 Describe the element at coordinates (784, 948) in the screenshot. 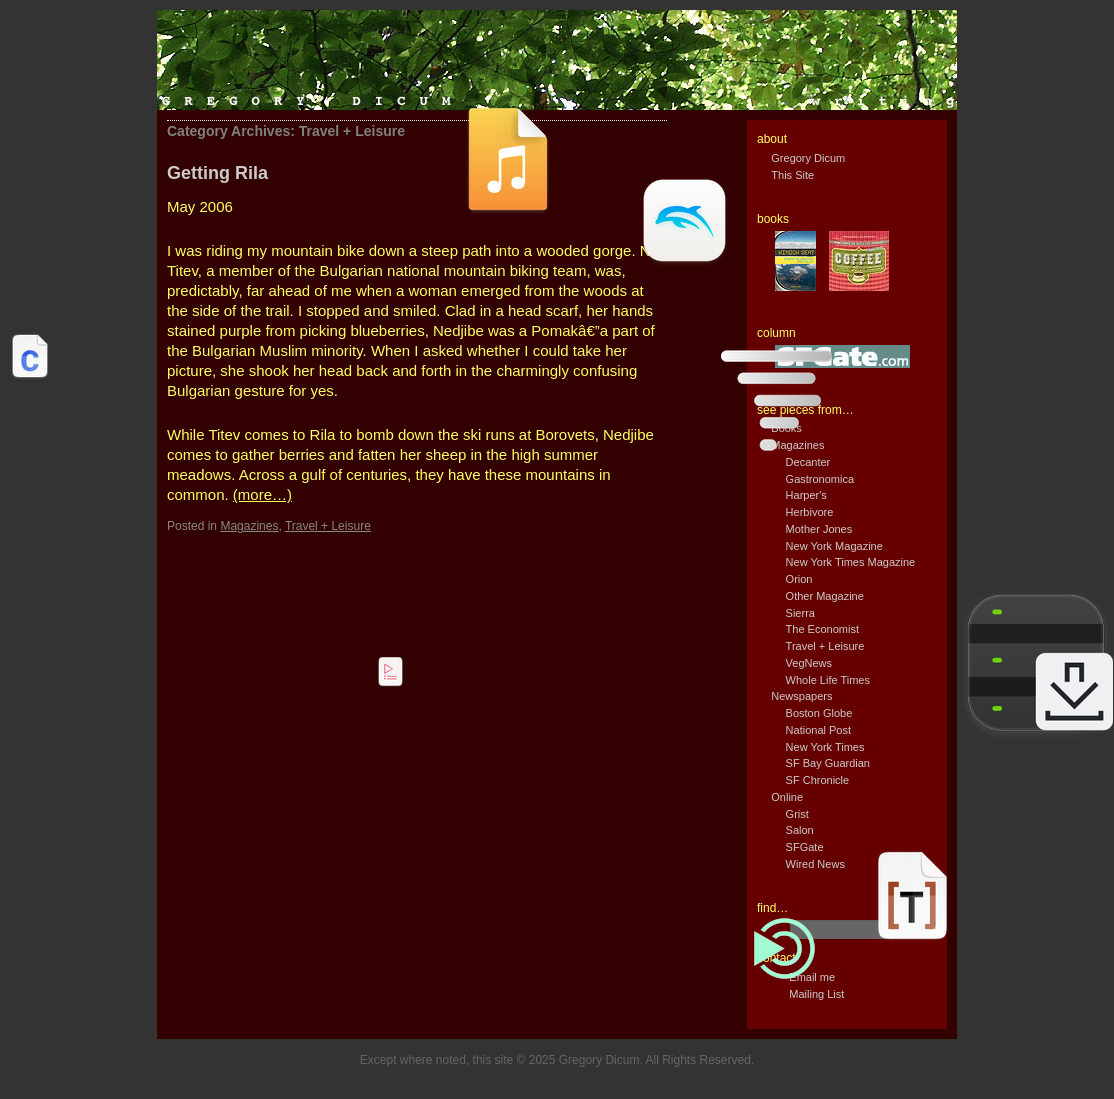

I see `launch mate desktop environment` at that location.